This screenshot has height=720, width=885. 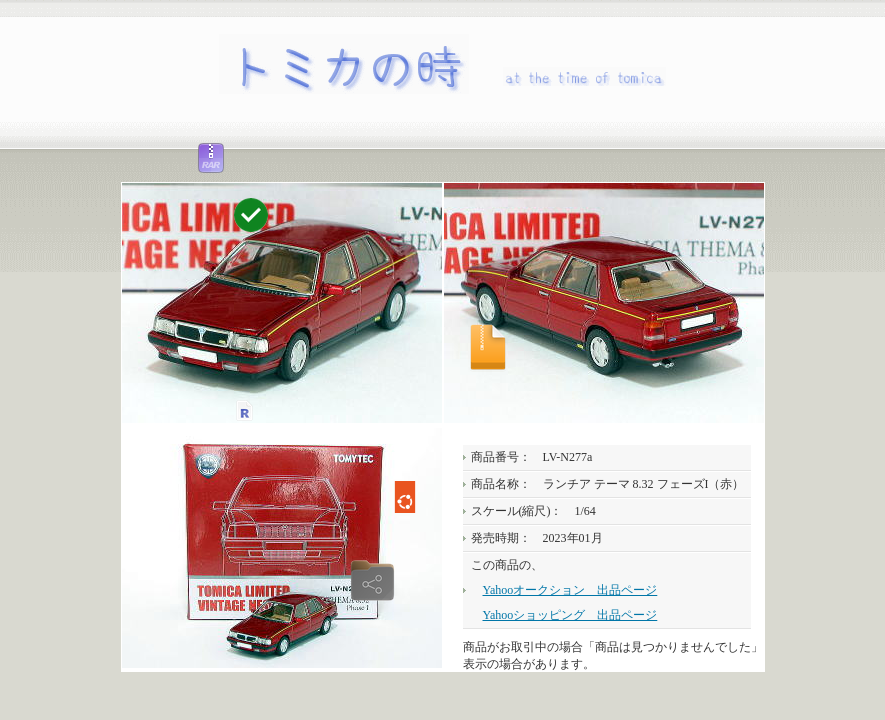 What do you see at coordinates (488, 348) in the screenshot?
I see `a compressed package or archive file` at bounding box center [488, 348].